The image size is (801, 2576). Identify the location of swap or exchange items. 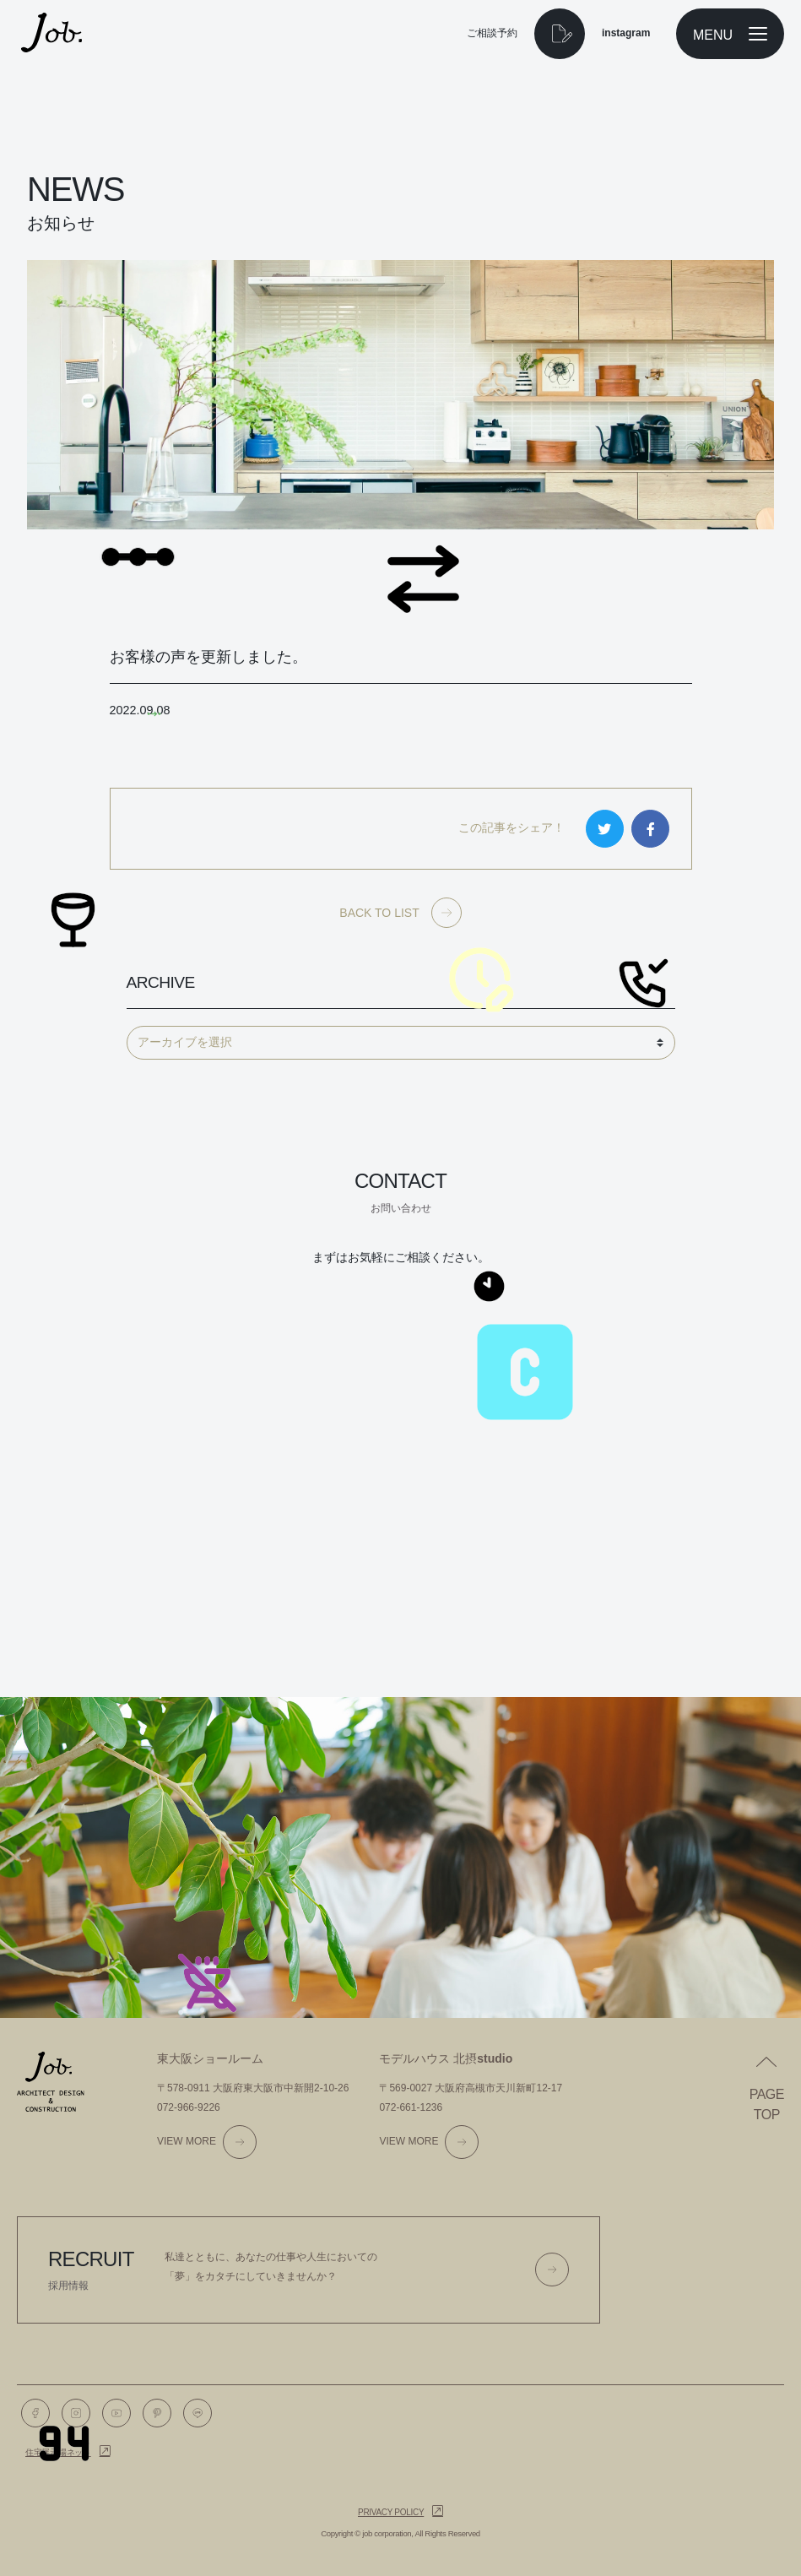
(423, 577).